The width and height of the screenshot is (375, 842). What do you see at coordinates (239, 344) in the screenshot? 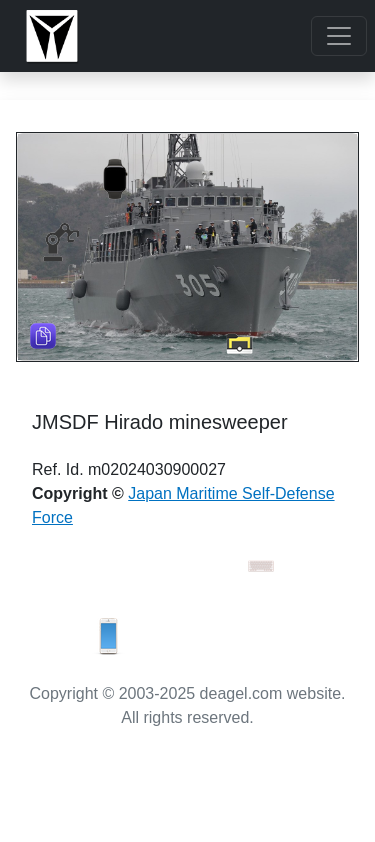
I see `folder for pokémon ultra ball collection or game assets` at bounding box center [239, 344].